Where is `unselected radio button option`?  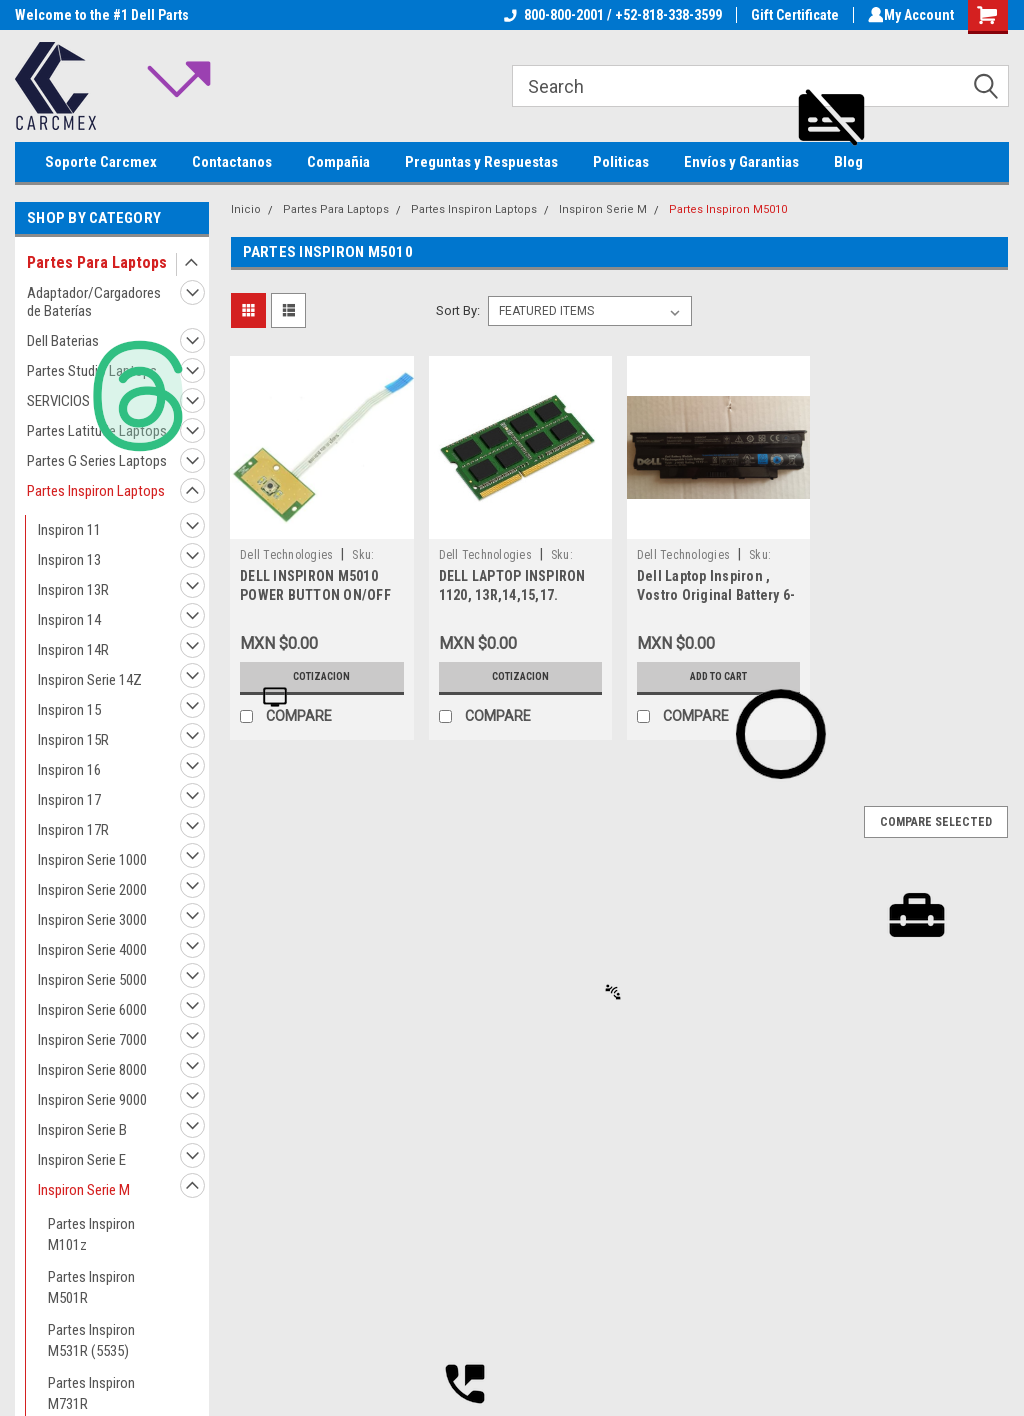 unselected radio button option is located at coordinates (781, 734).